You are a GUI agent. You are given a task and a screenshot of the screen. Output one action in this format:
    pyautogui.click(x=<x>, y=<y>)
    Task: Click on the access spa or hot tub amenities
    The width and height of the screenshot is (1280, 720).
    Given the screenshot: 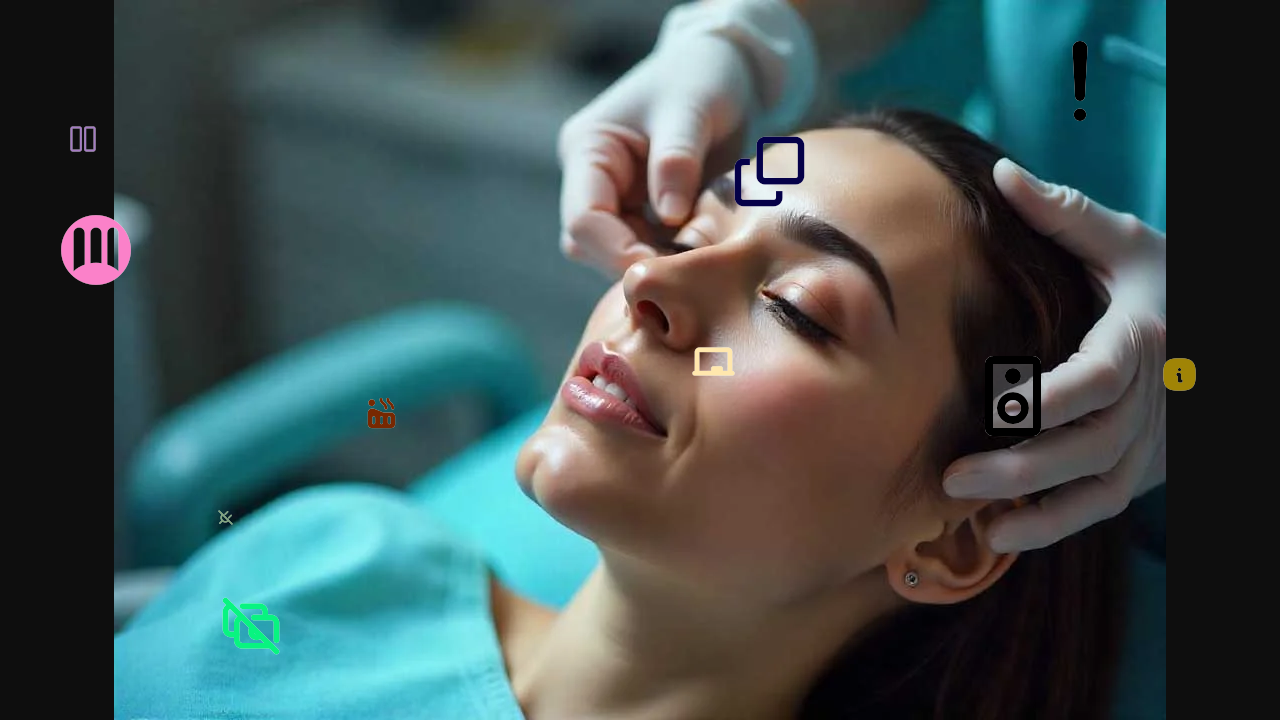 What is the action you would take?
    pyautogui.click(x=381, y=412)
    